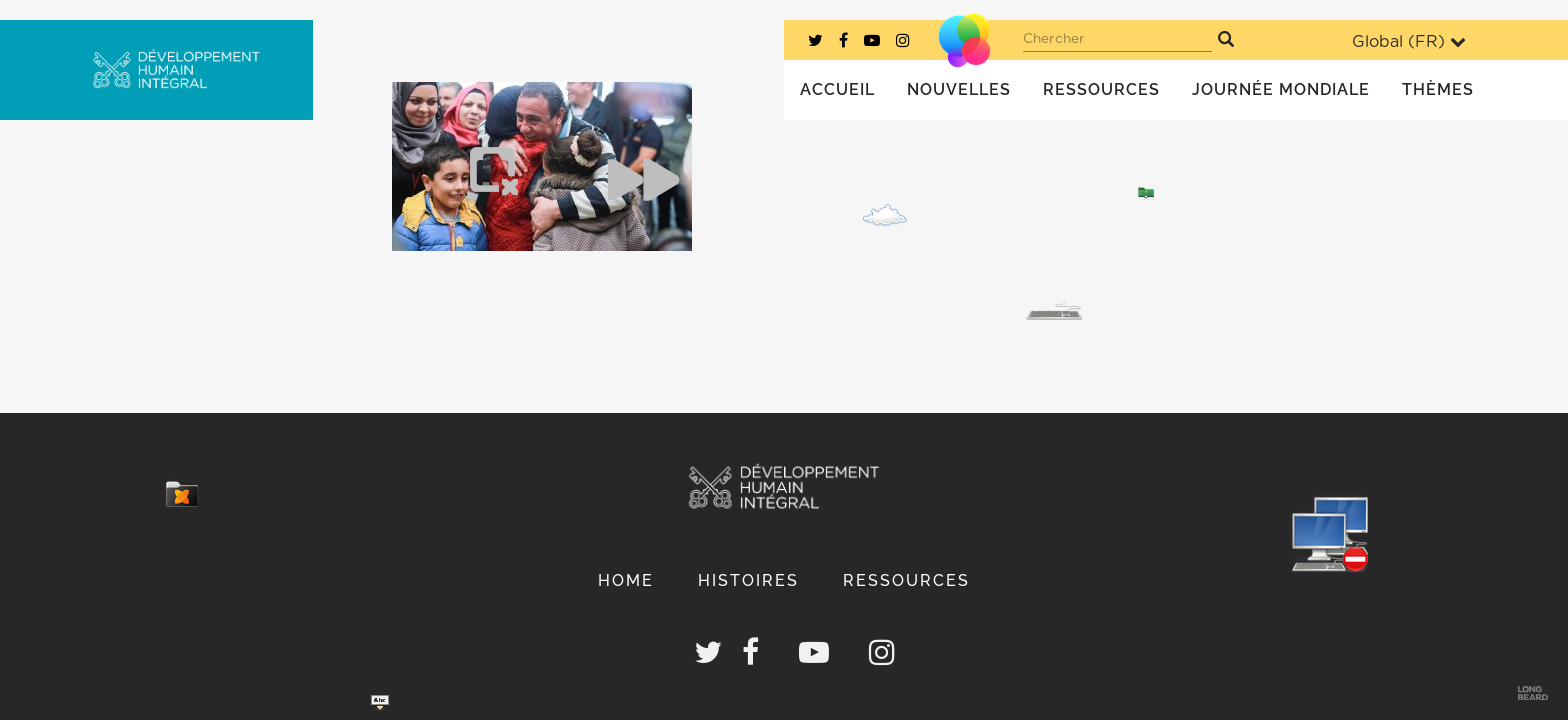 This screenshot has height=720, width=1568. What do you see at coordinates (182, 495) in the screenshot?
I see `folder containing haxe project files` at bounding box center [182, 495].